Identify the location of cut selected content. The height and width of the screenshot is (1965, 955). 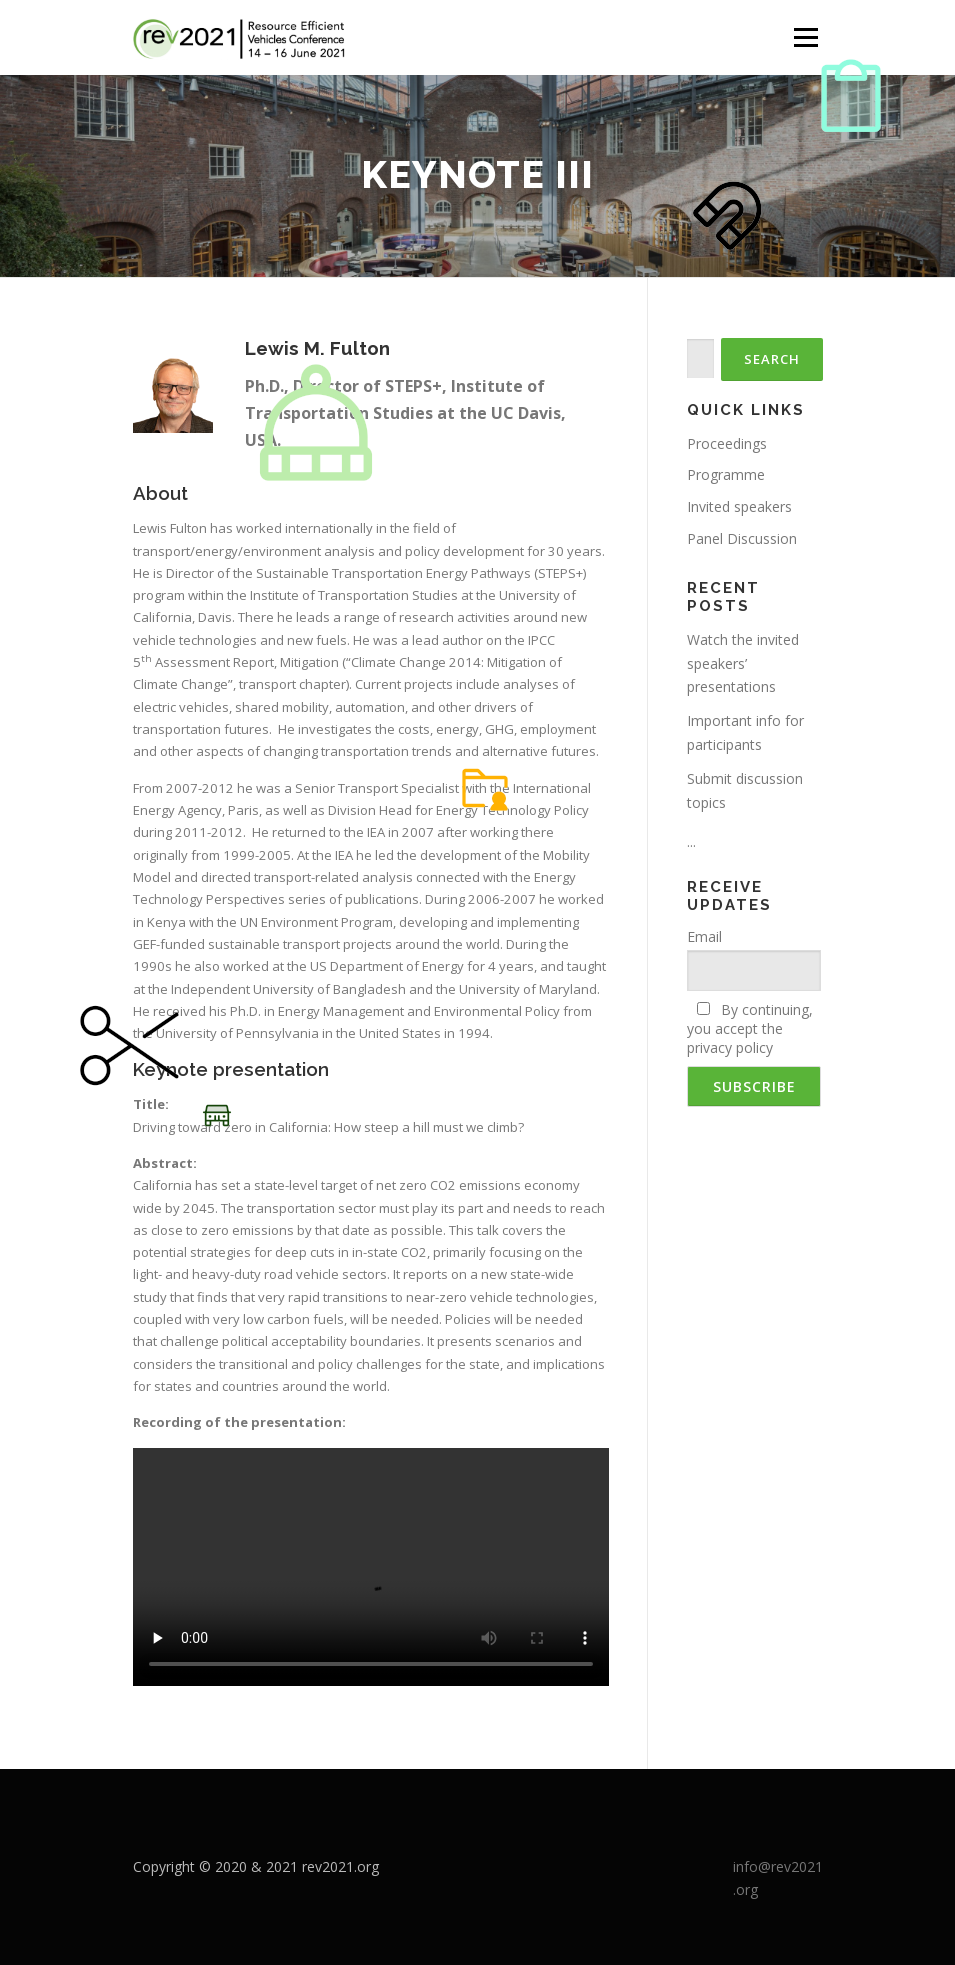
(127, 1045).